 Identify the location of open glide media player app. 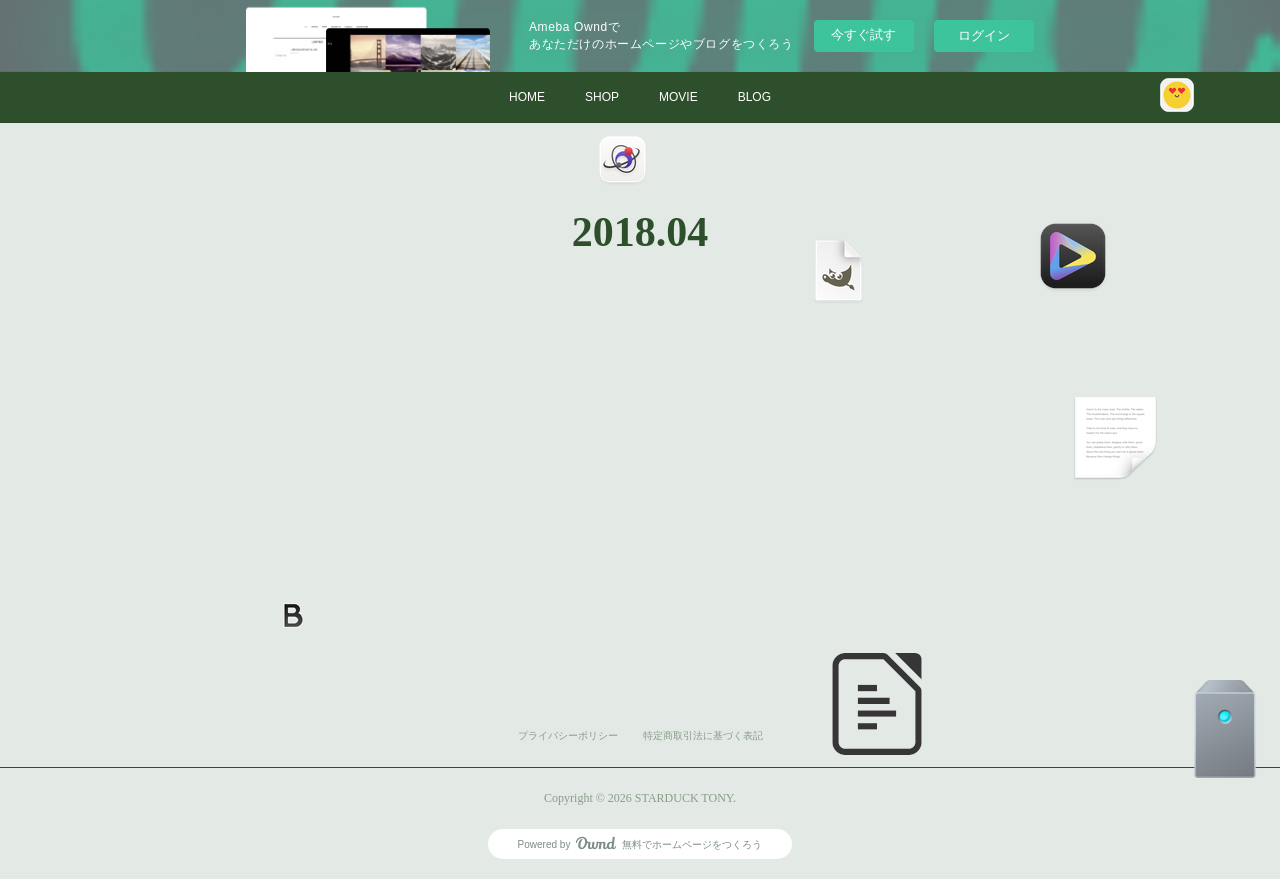
(1073, 256).